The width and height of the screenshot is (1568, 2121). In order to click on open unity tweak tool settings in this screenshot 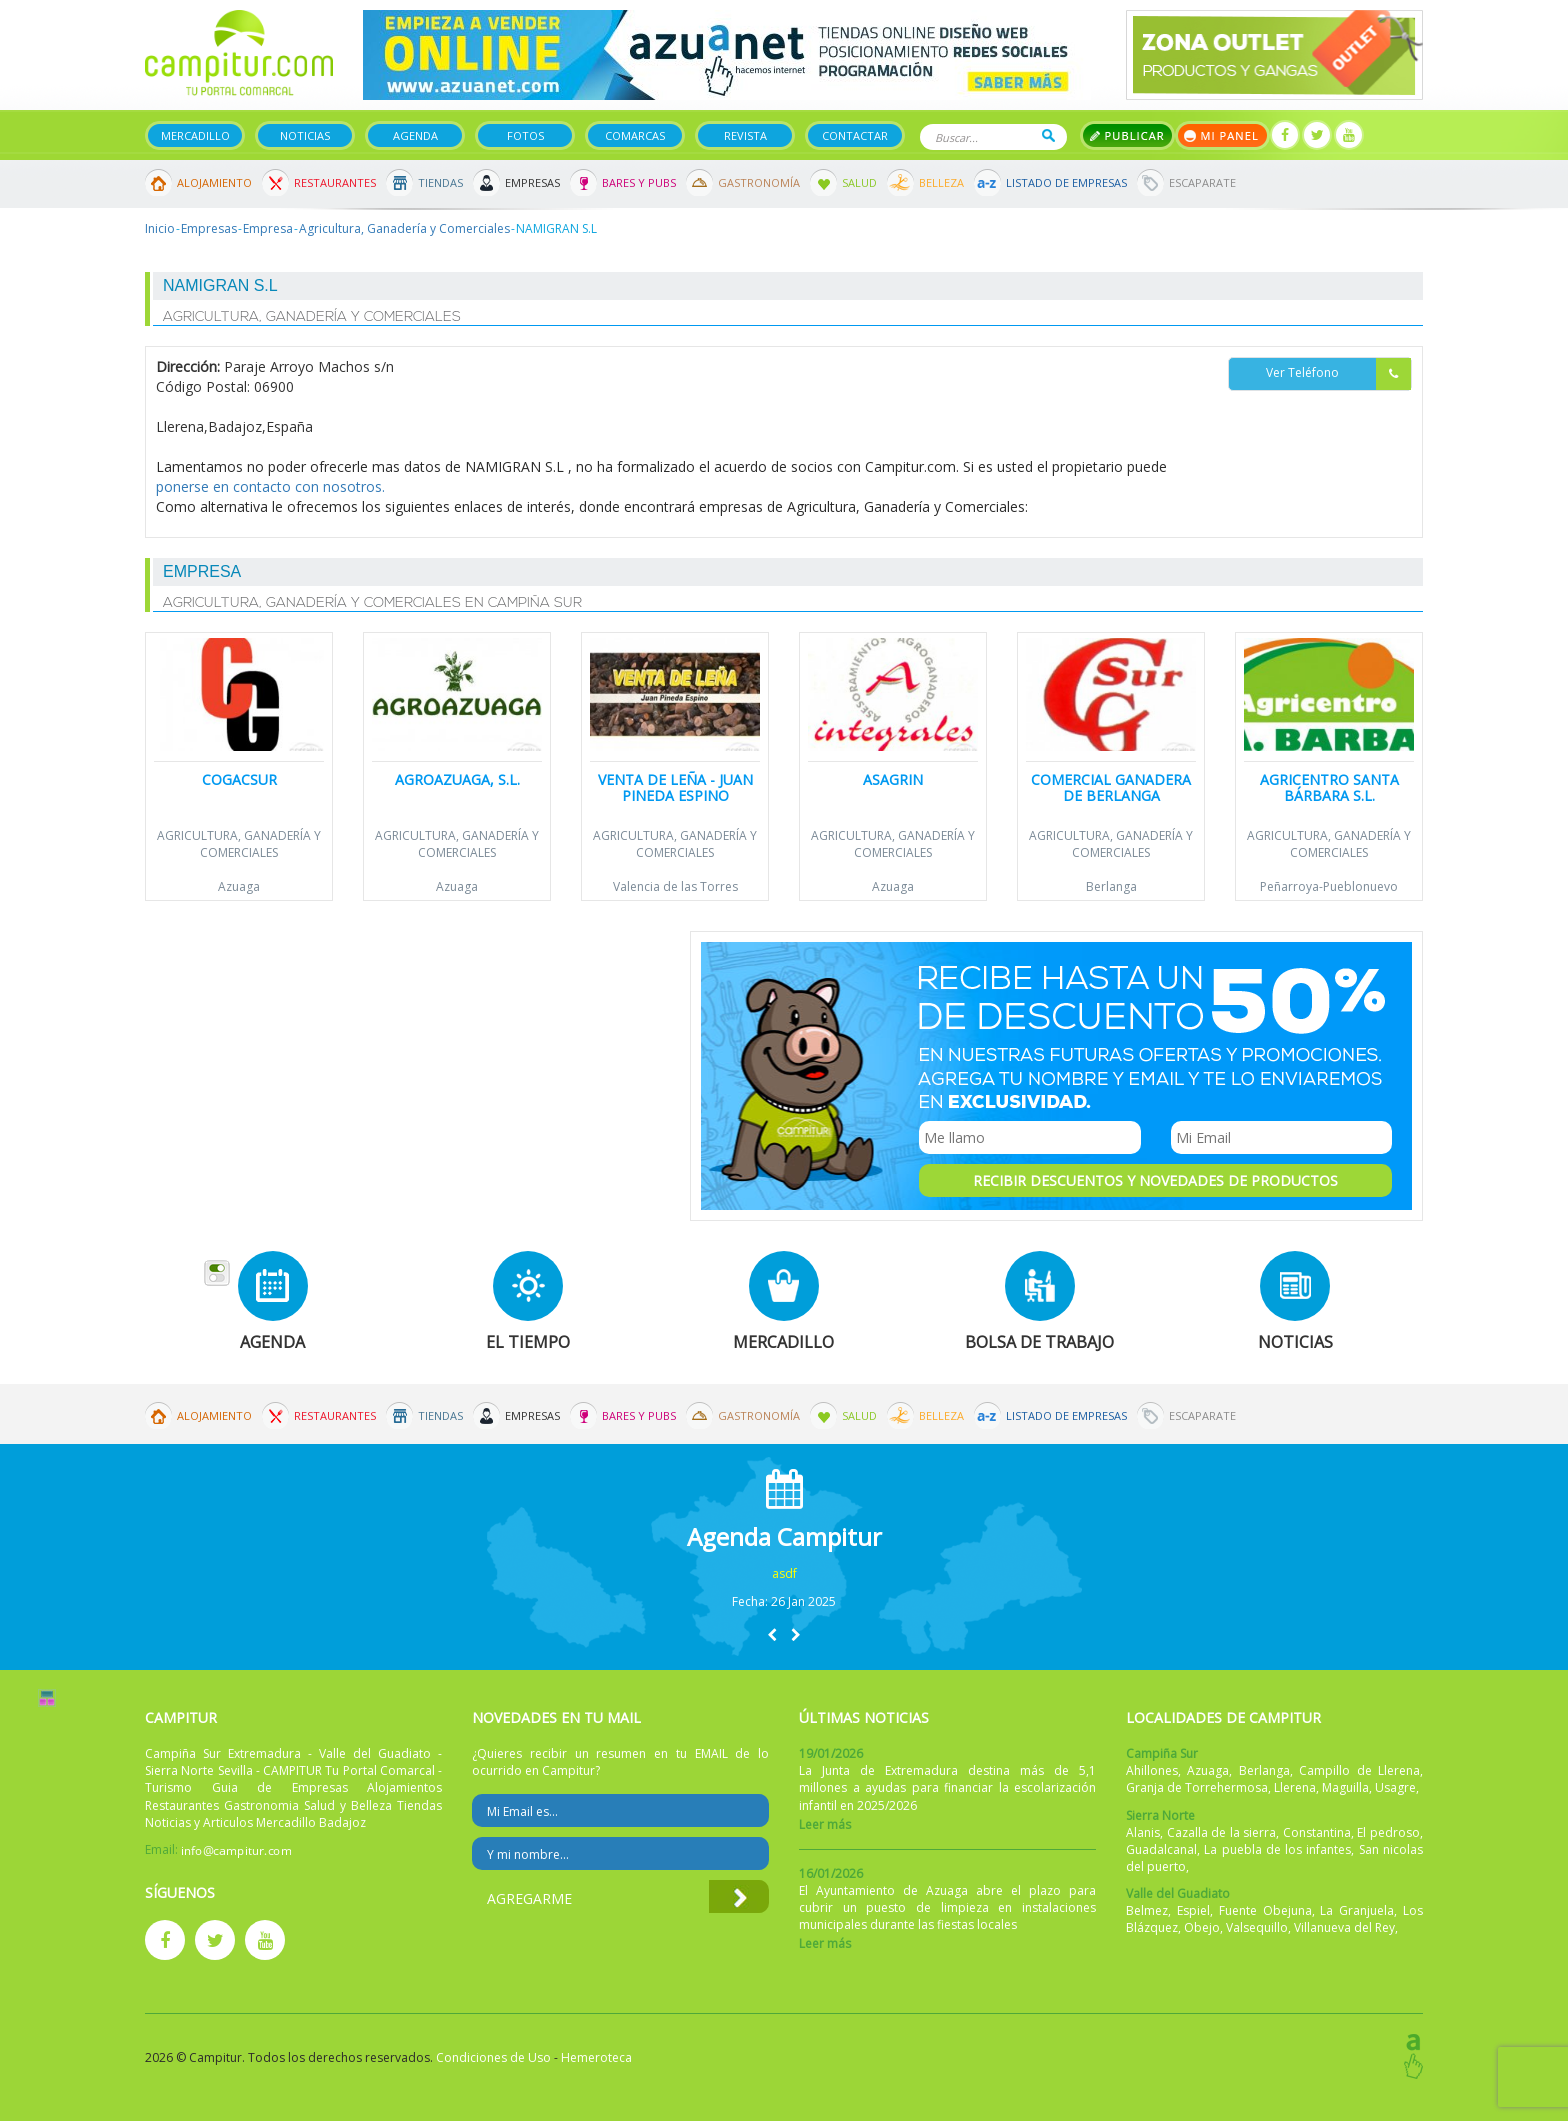, I will do `click(217, 1273)`.